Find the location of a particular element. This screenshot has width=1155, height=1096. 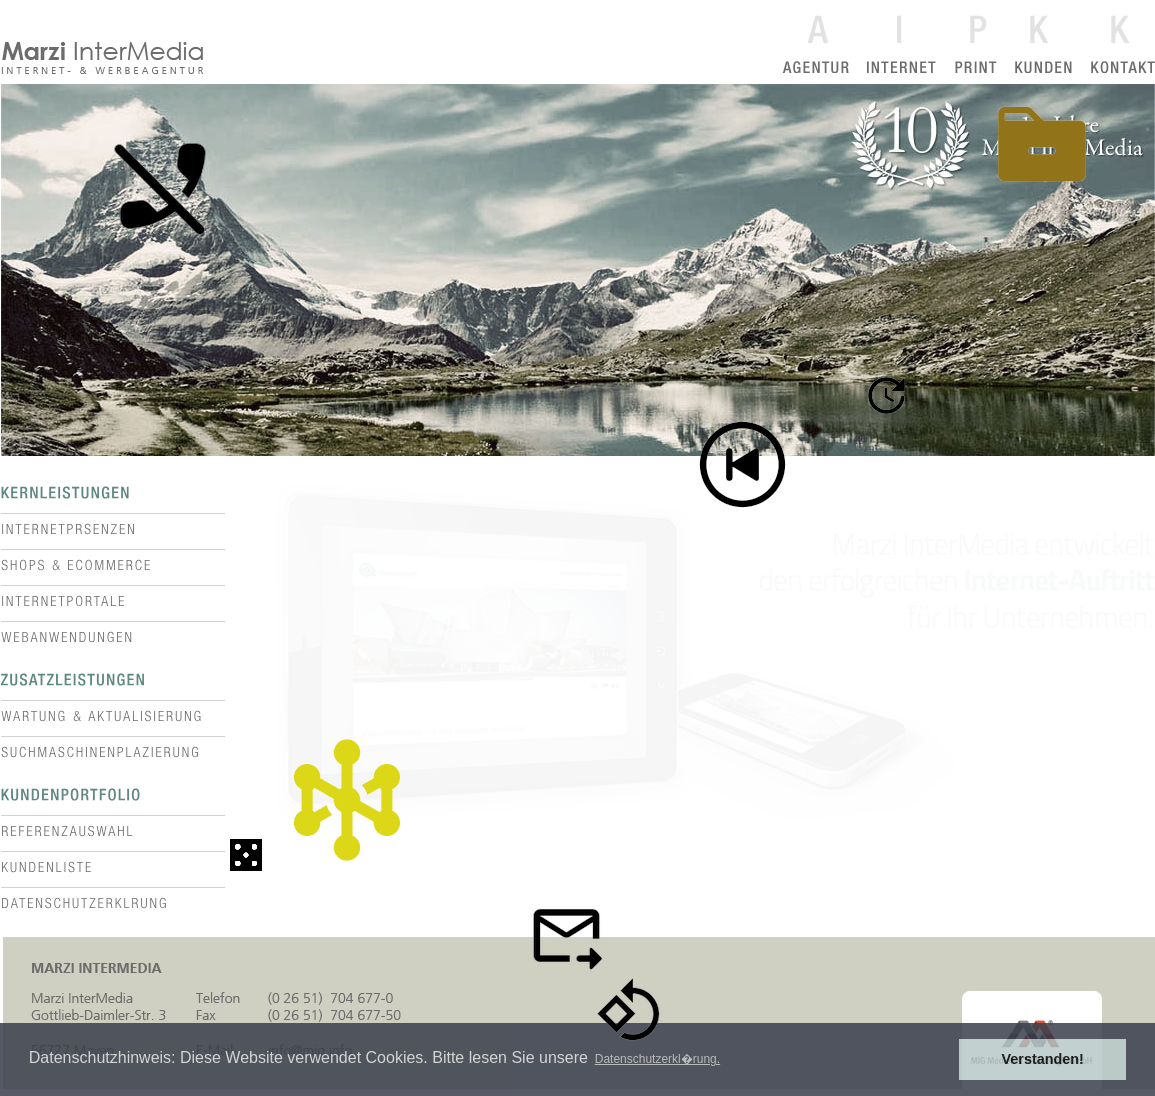

check for updates is located at coordinates (886, 395).